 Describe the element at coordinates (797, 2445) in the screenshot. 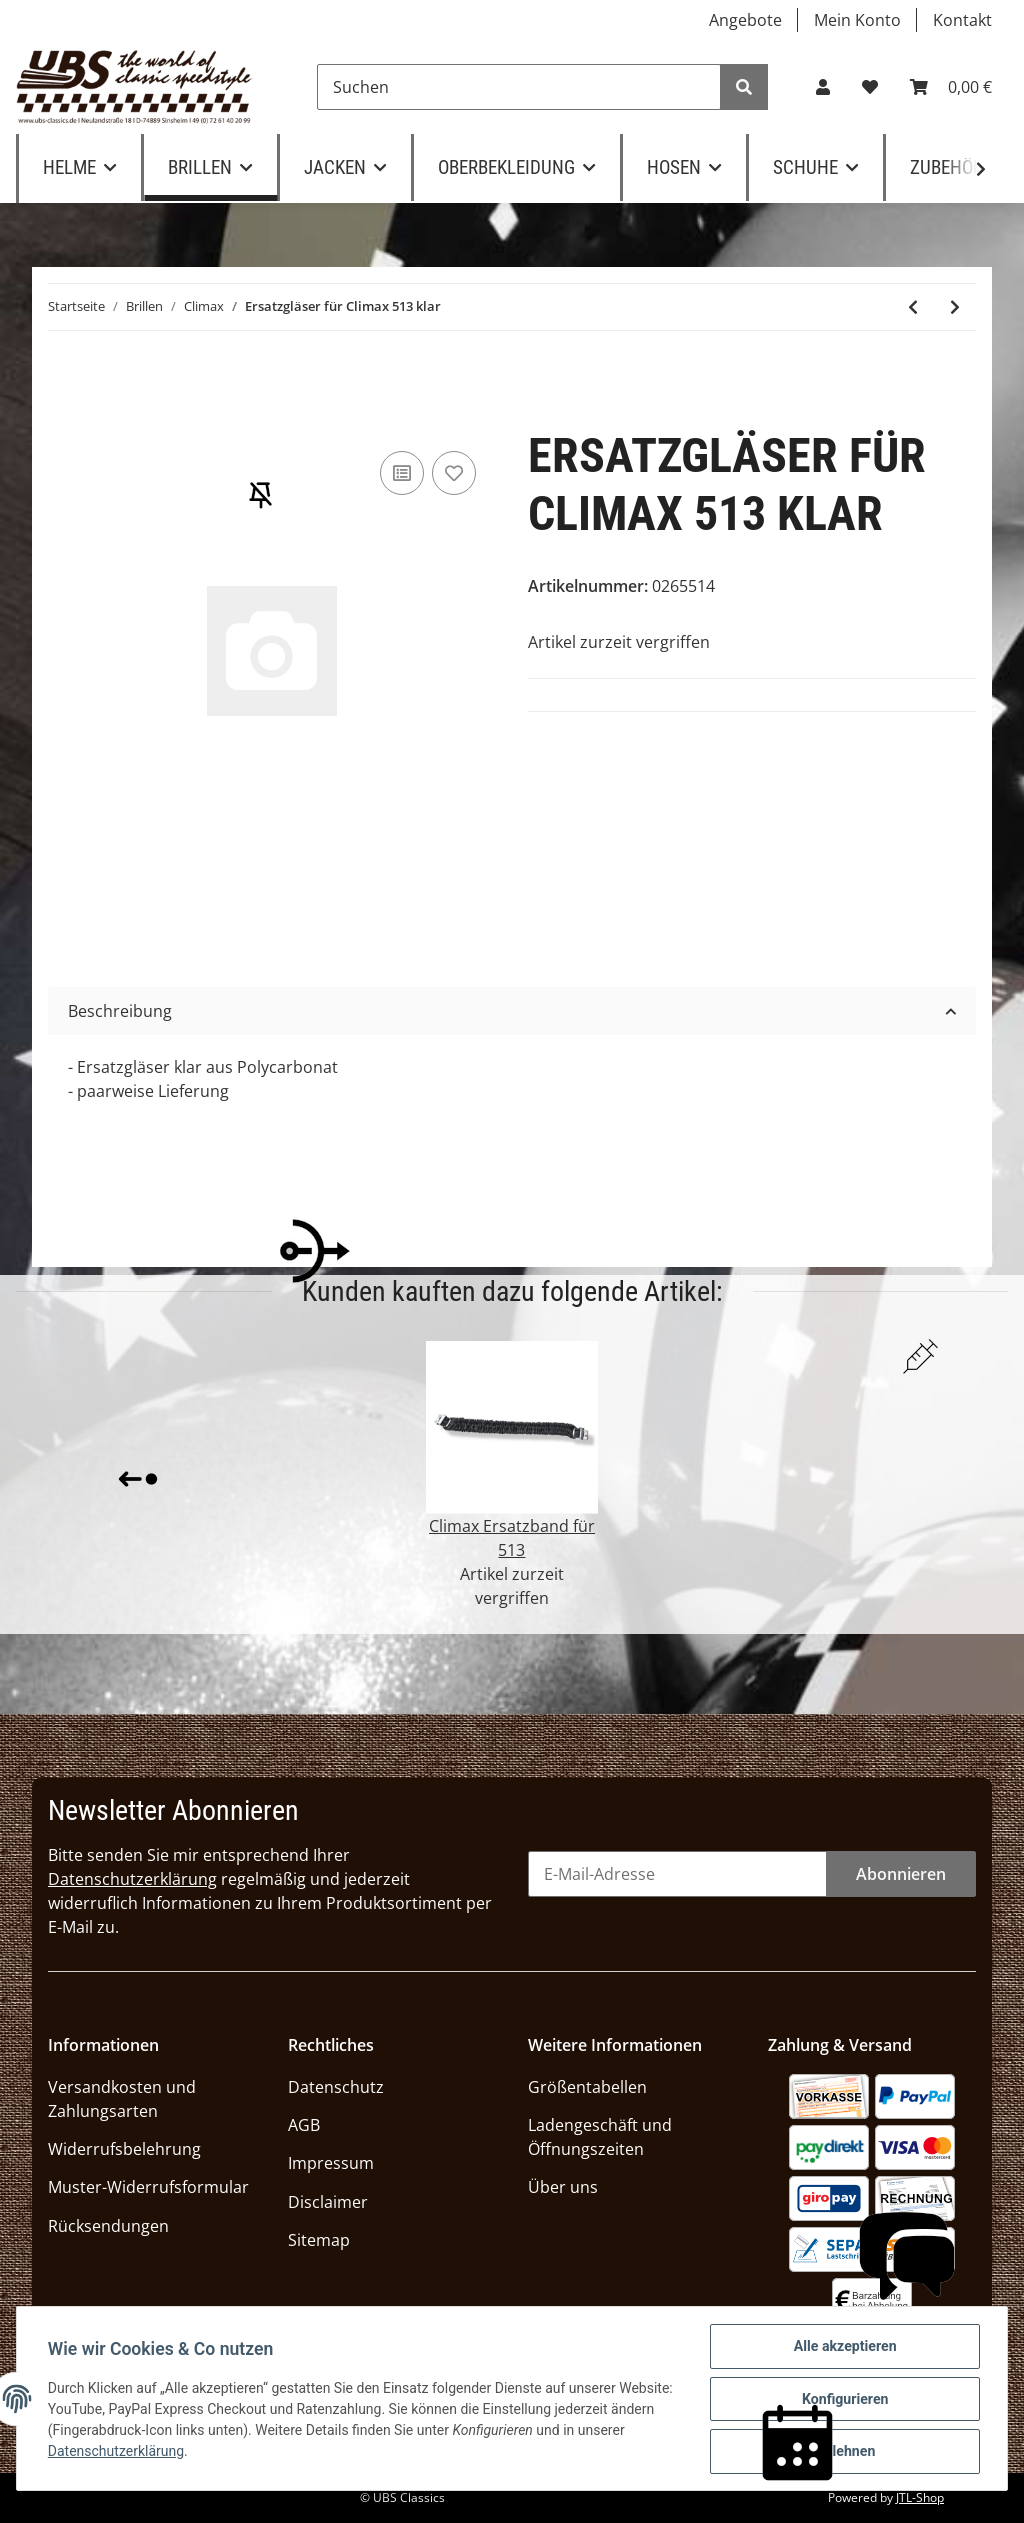

I see `view calendar events` at that location.